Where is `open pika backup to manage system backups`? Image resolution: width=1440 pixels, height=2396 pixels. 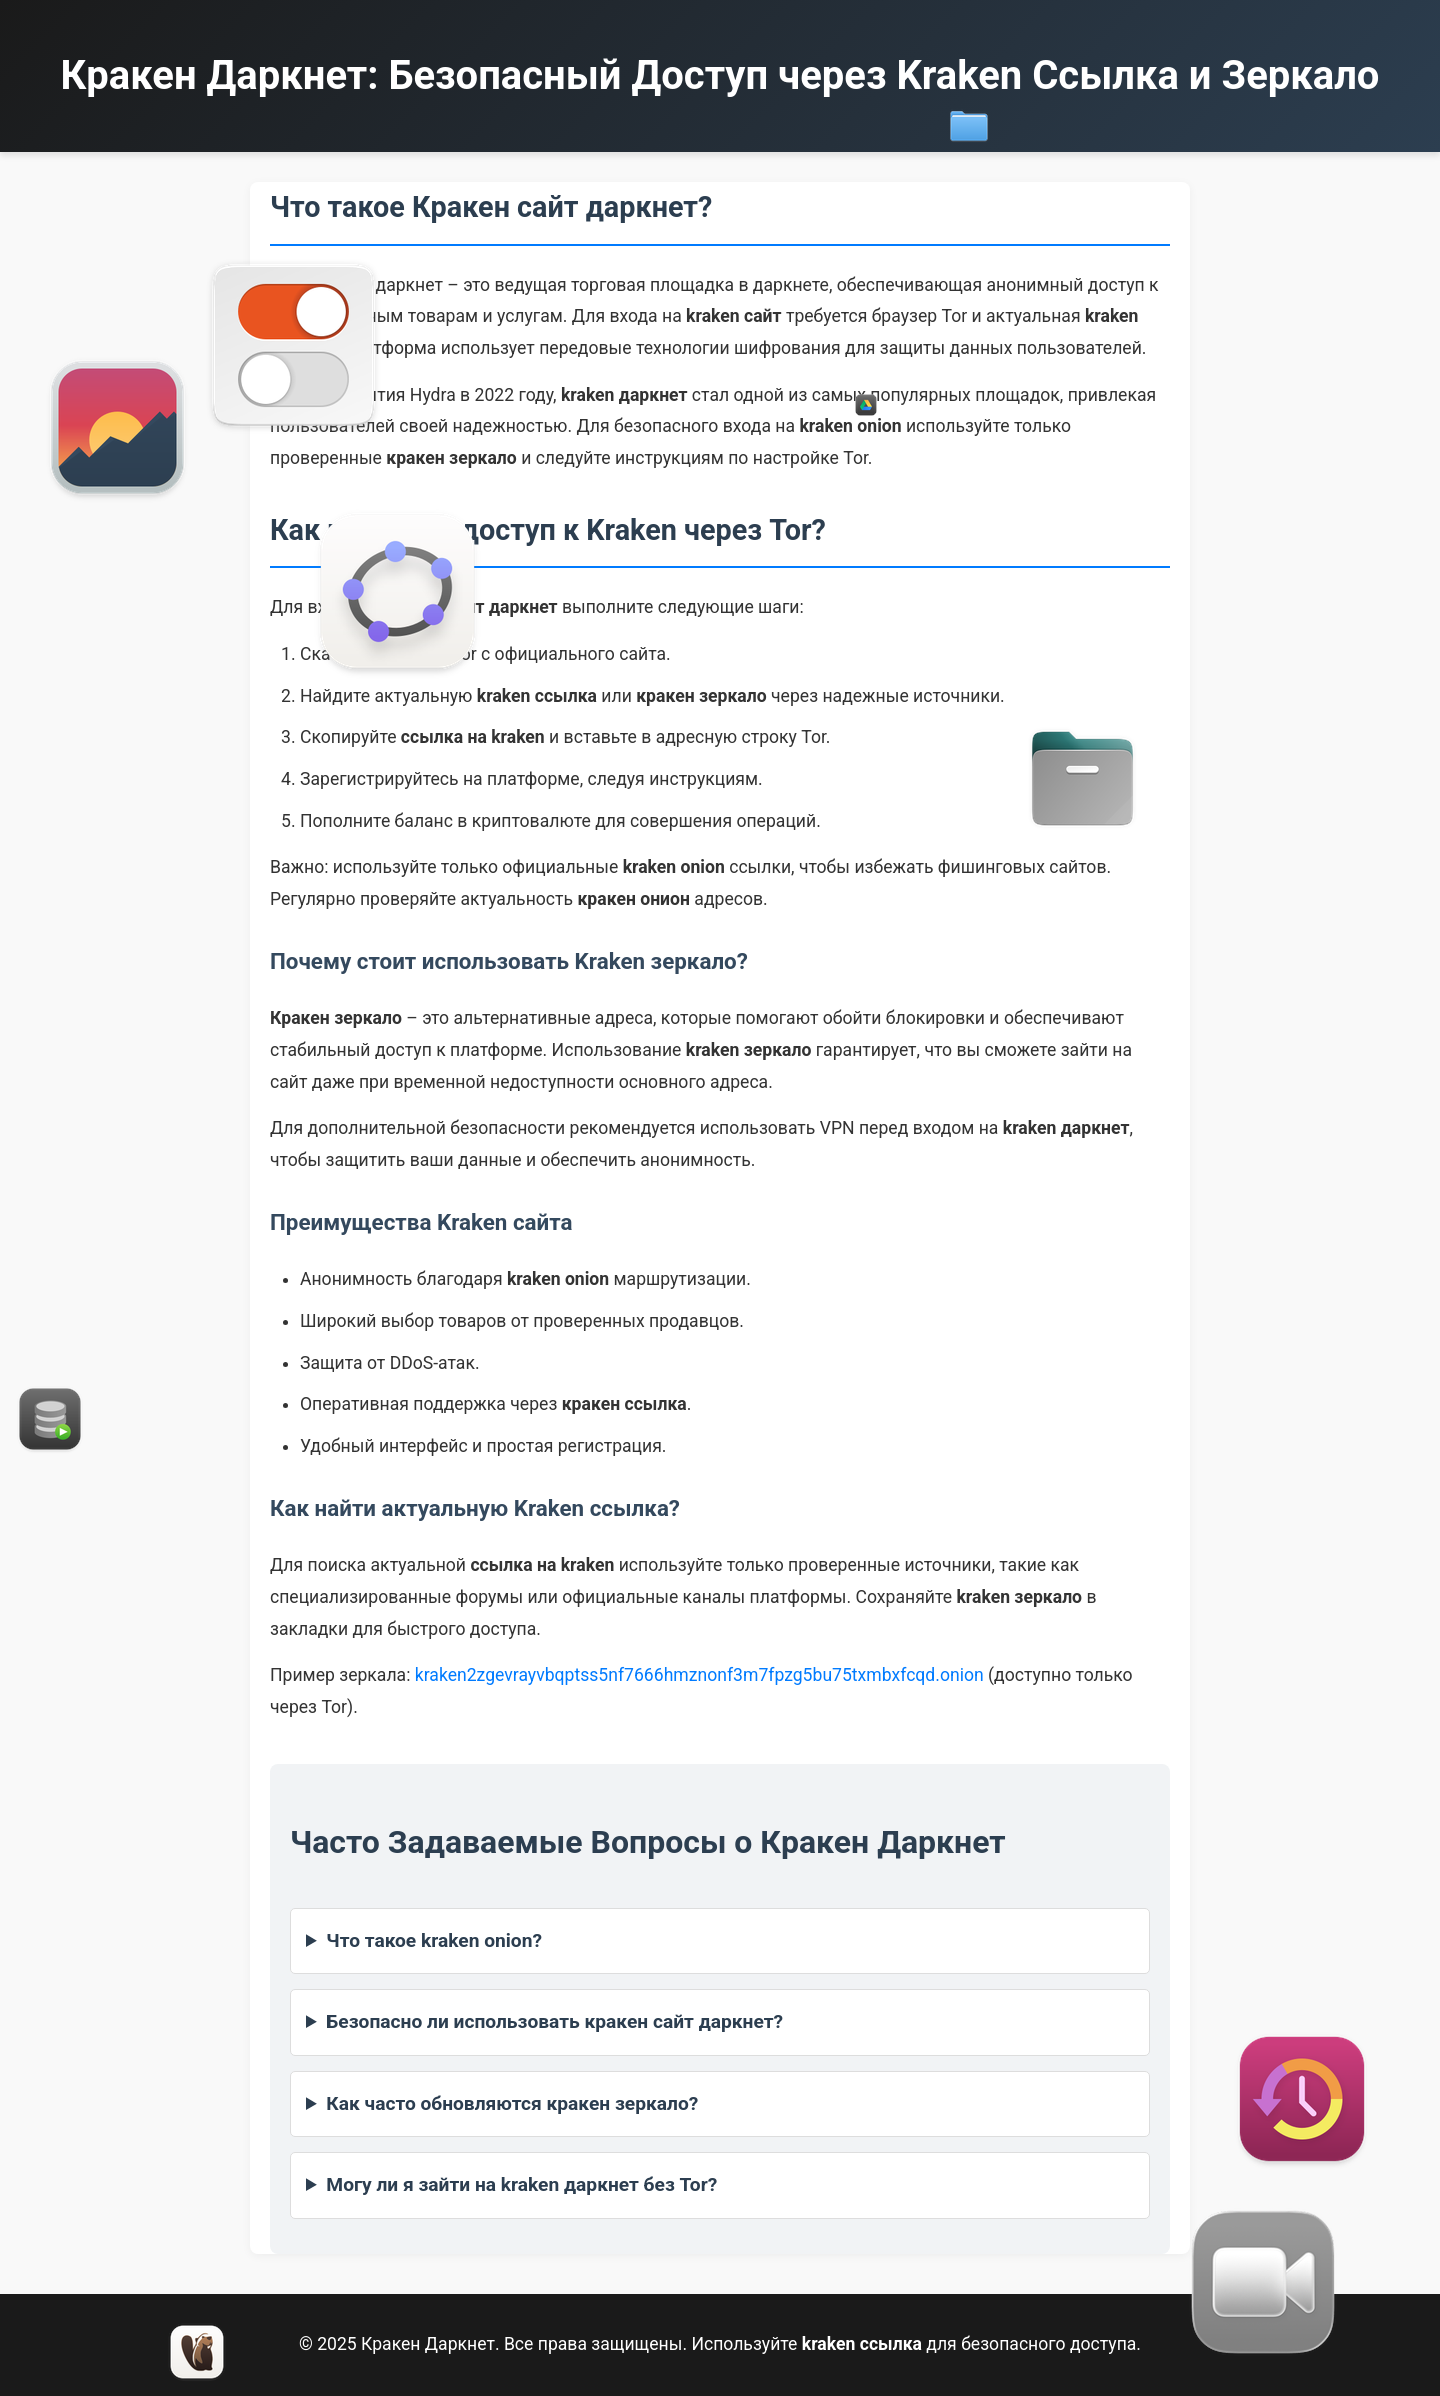 open pika backup to manage system backups is located at coordinates (1302, 2099).